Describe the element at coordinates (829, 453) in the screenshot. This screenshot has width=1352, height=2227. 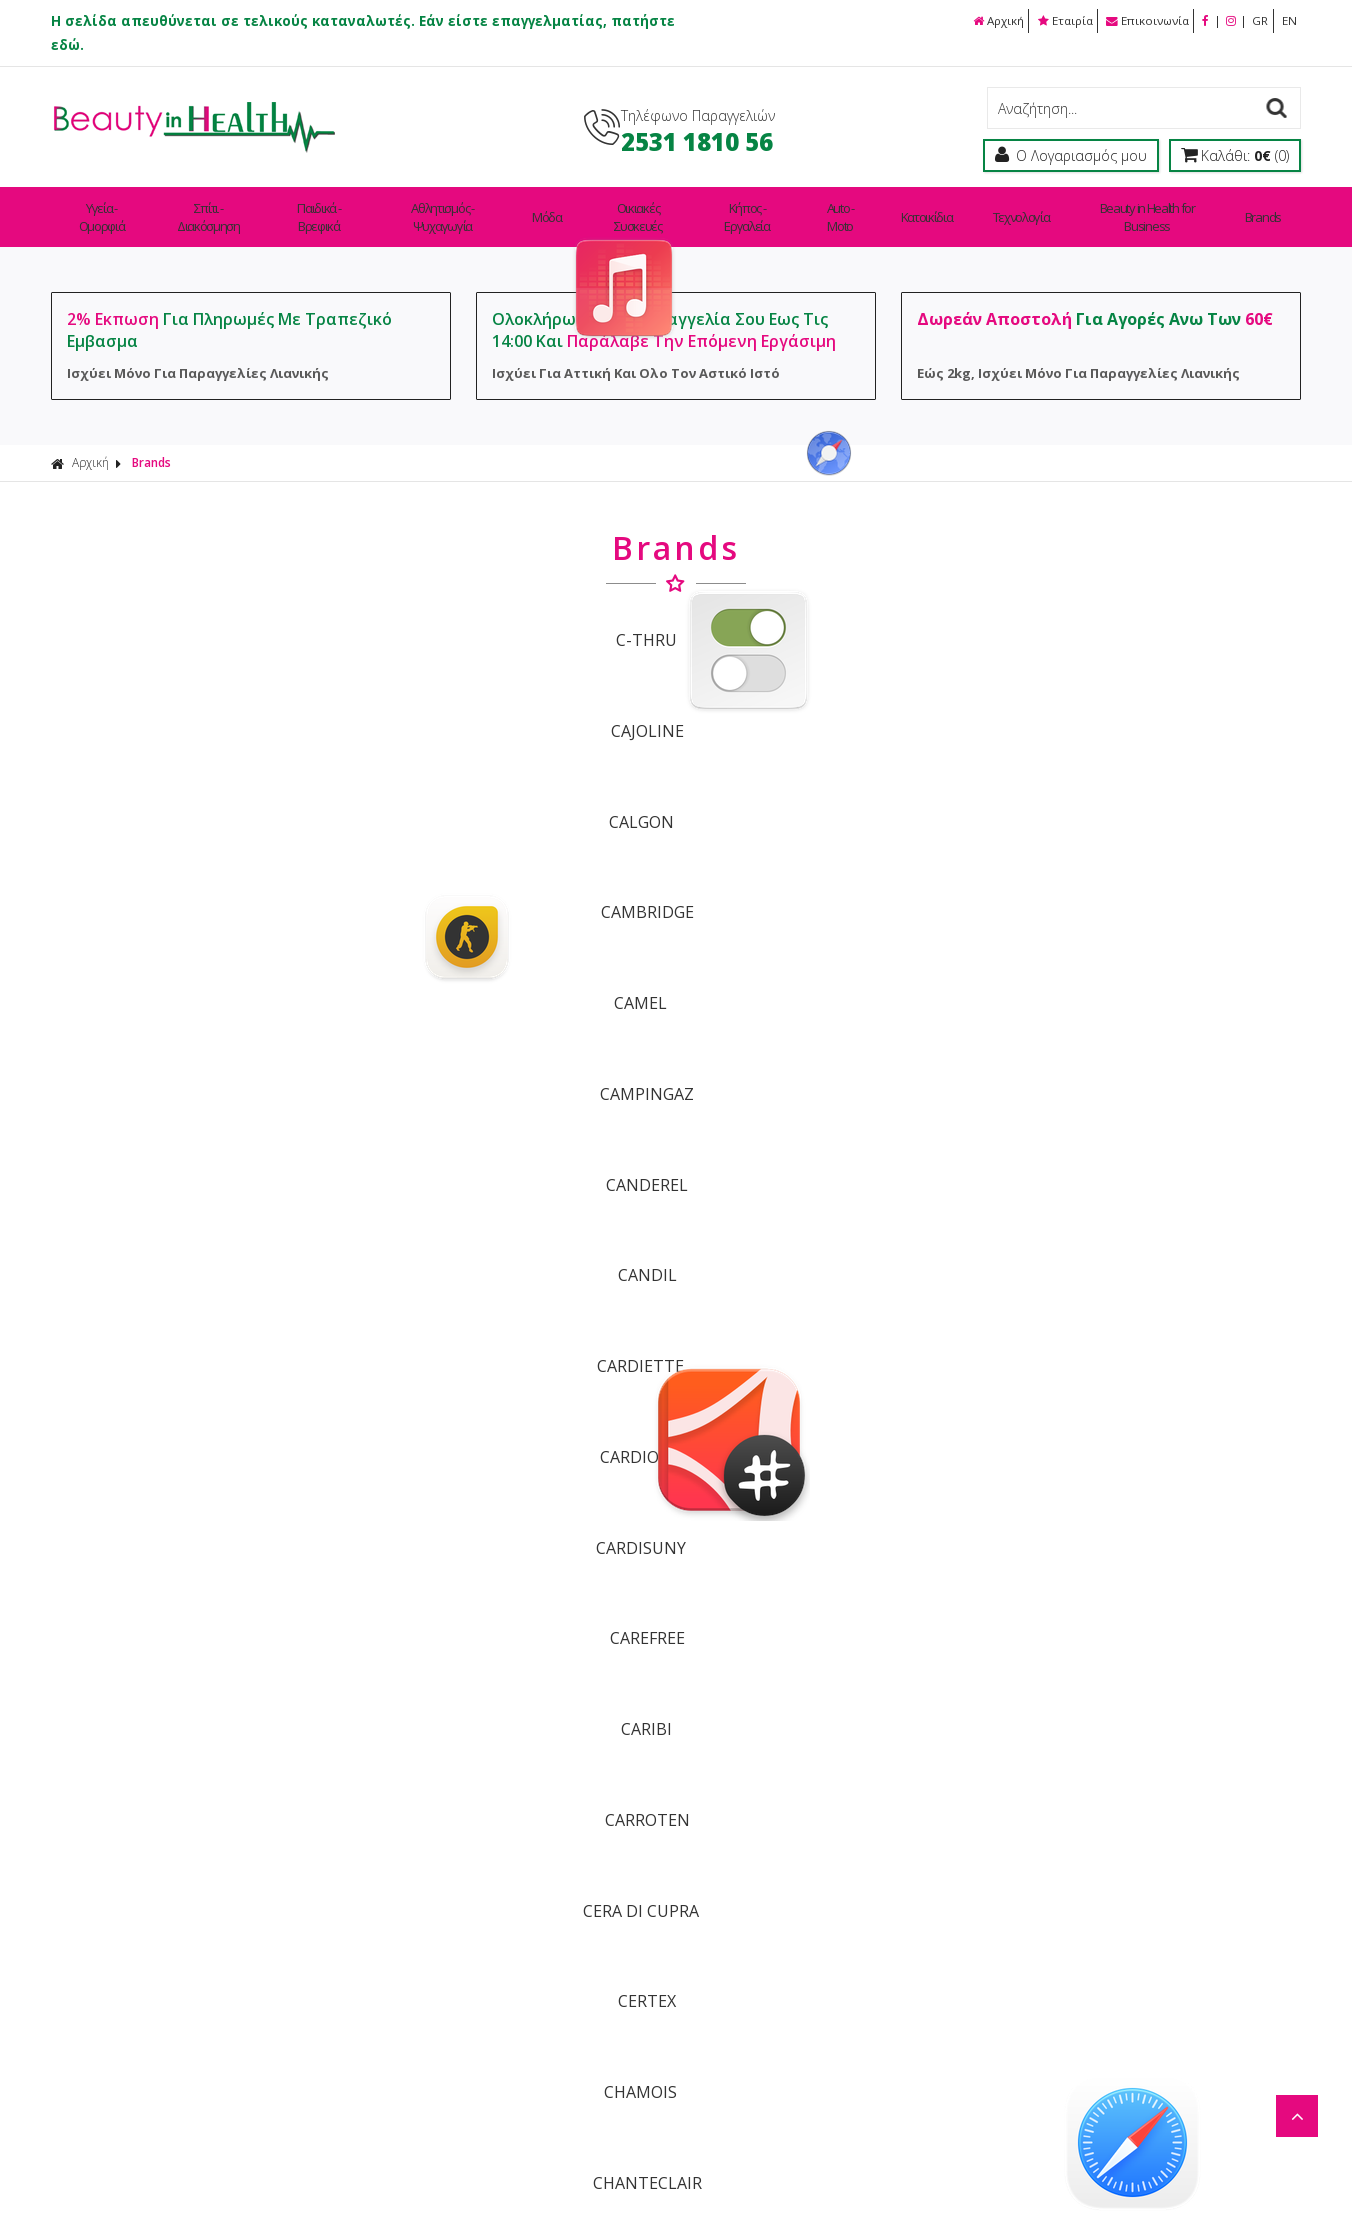
I see `open web browser application` at that location.